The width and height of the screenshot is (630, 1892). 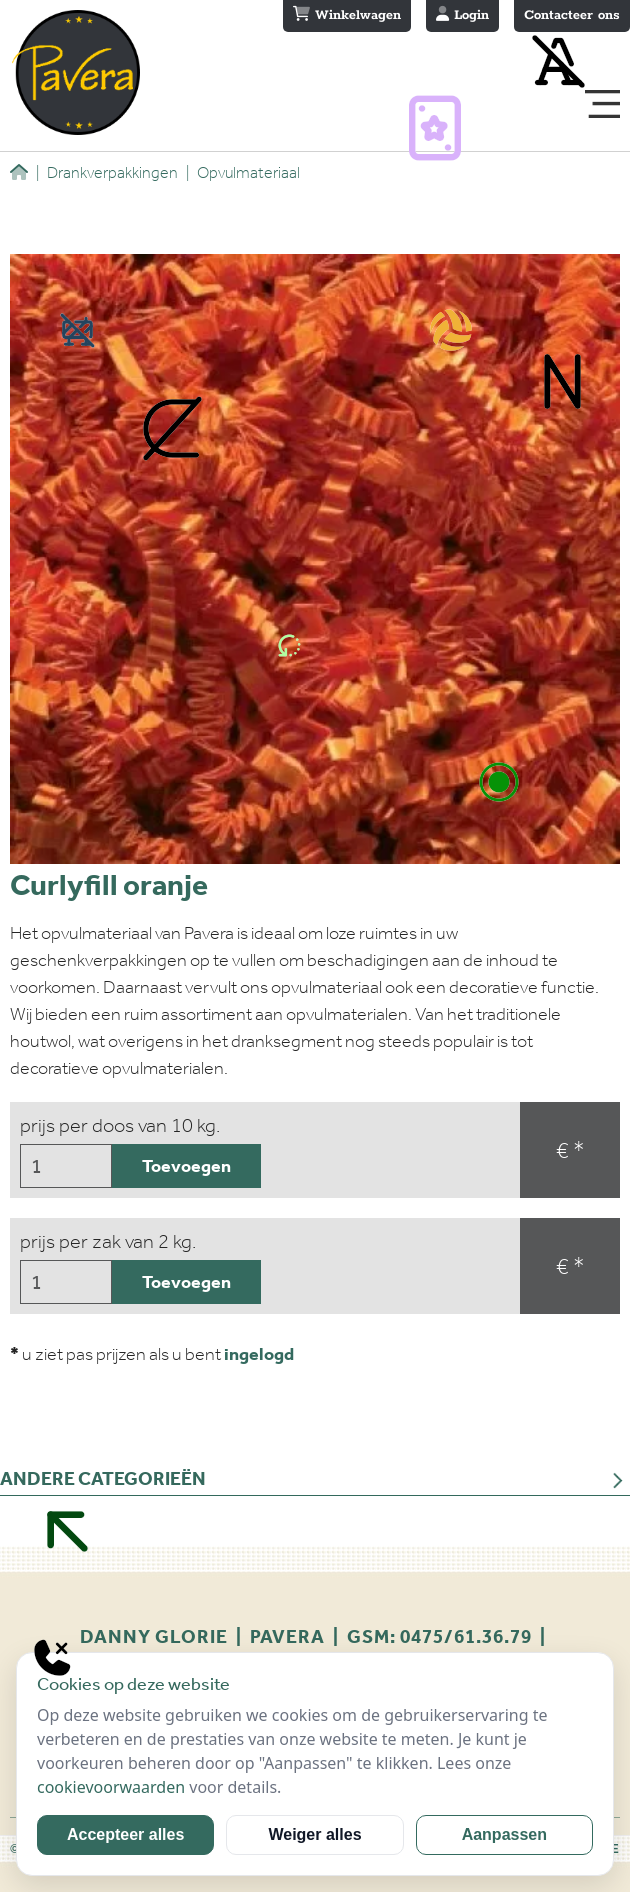 I want to click on end or decline a phone call, so click(x=53, y=1657).